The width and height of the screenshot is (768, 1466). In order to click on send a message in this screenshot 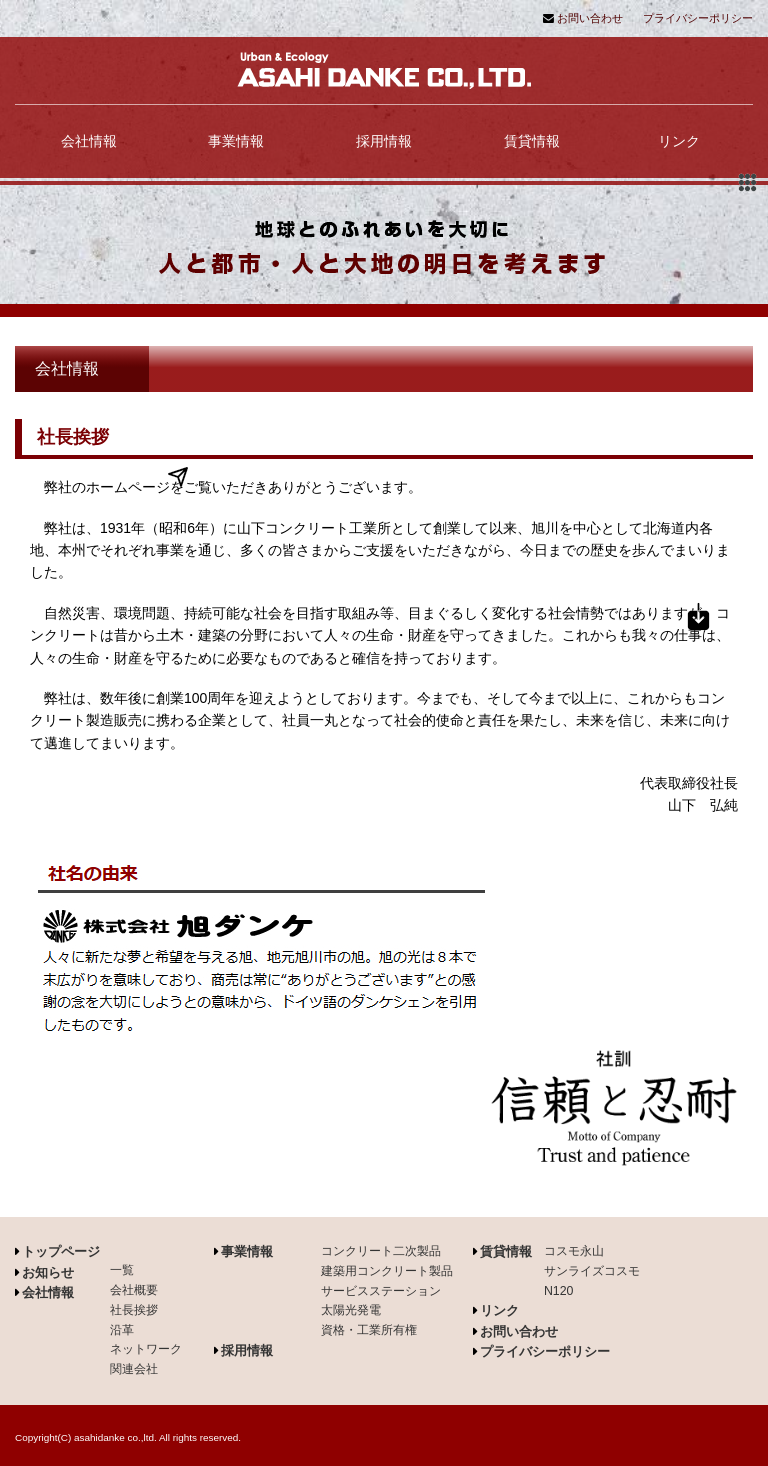, I will do `click(179, 476)`.